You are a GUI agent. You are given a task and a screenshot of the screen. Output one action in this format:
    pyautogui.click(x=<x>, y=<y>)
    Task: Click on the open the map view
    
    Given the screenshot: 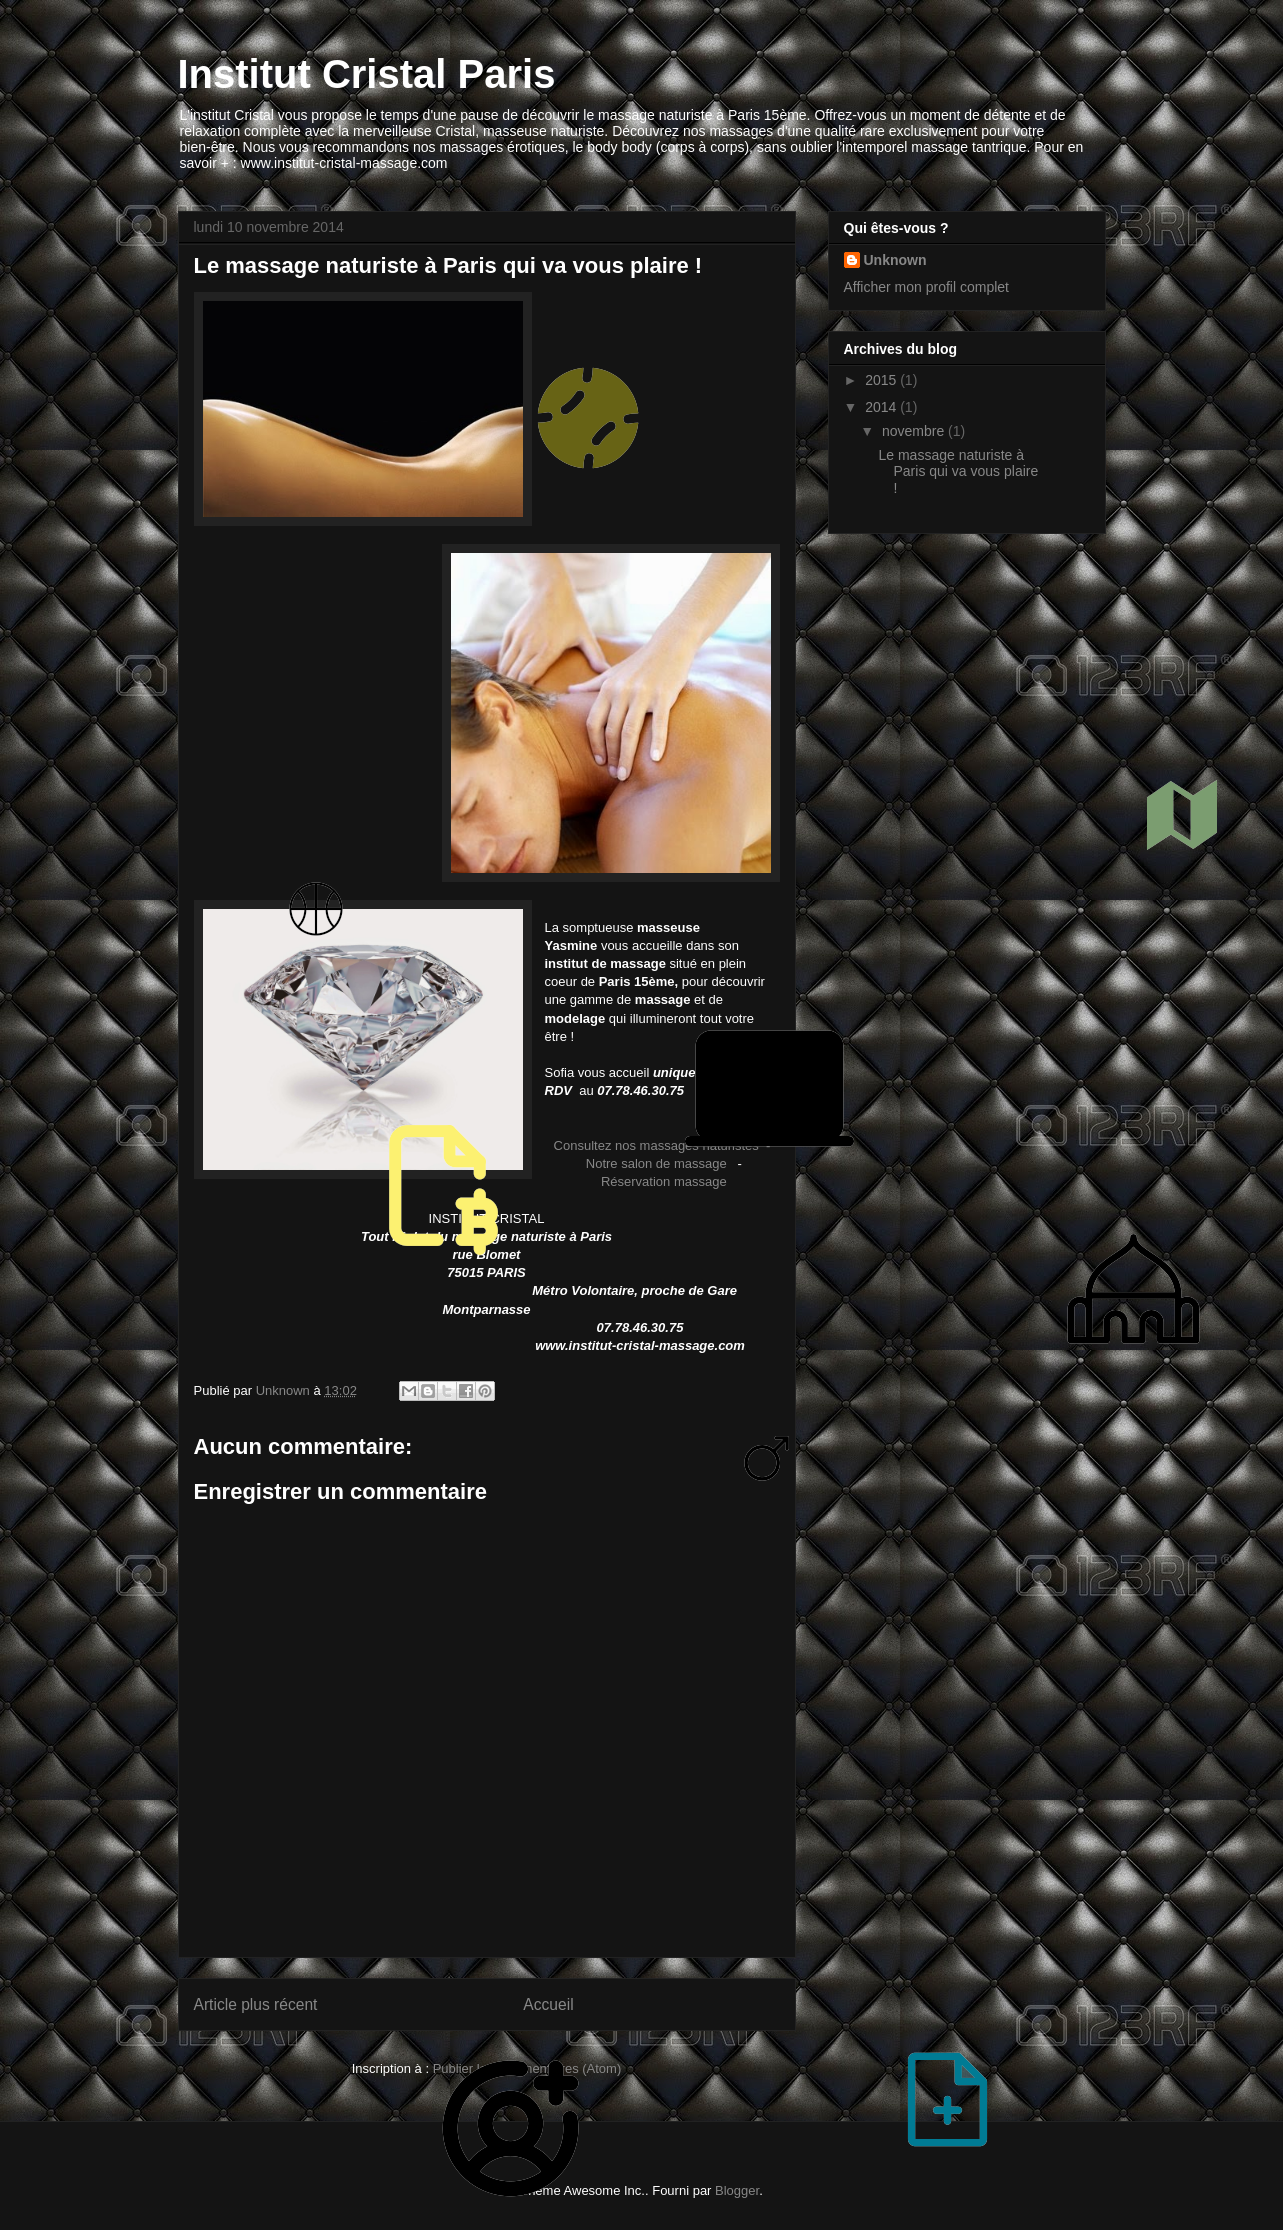 What is the action you would take?
    pyautogui.click(x=1182, y=815)
    